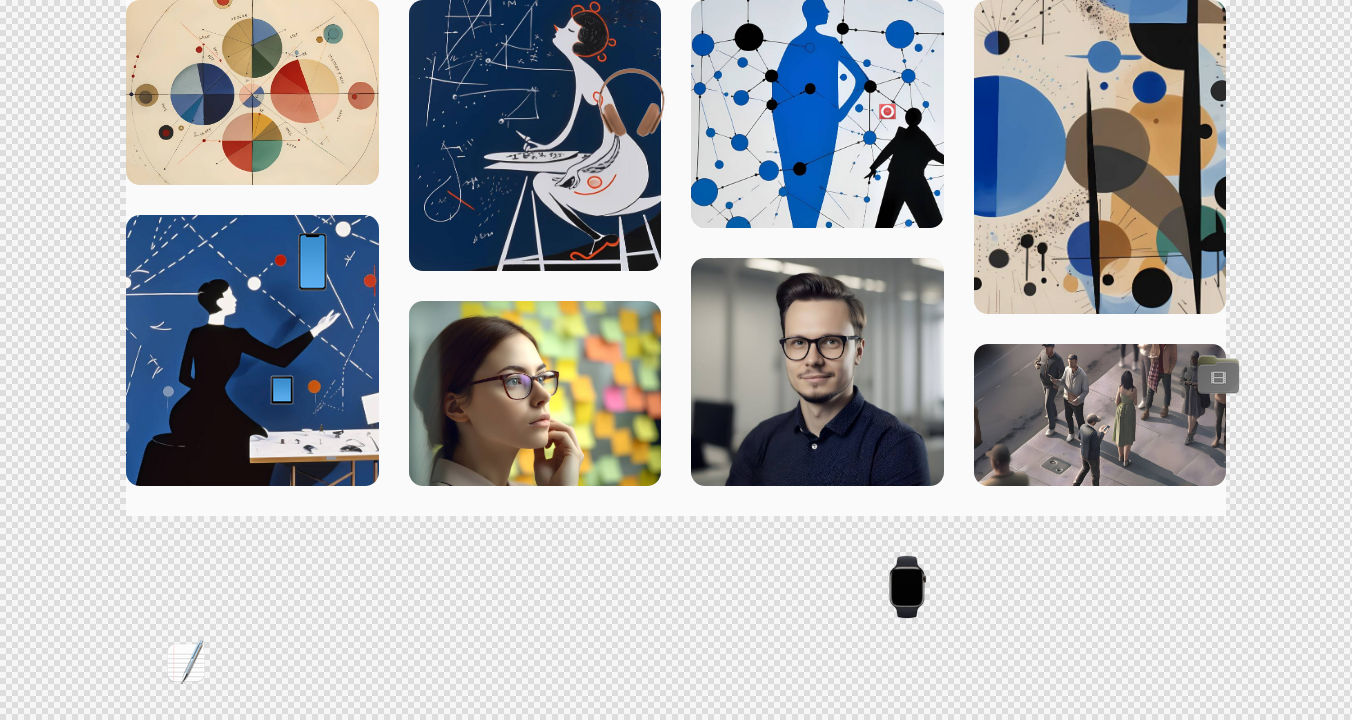 The width and height of the screenshot is (1352, 720). I want to click on iPhone XR device icon, so click(312, 262).